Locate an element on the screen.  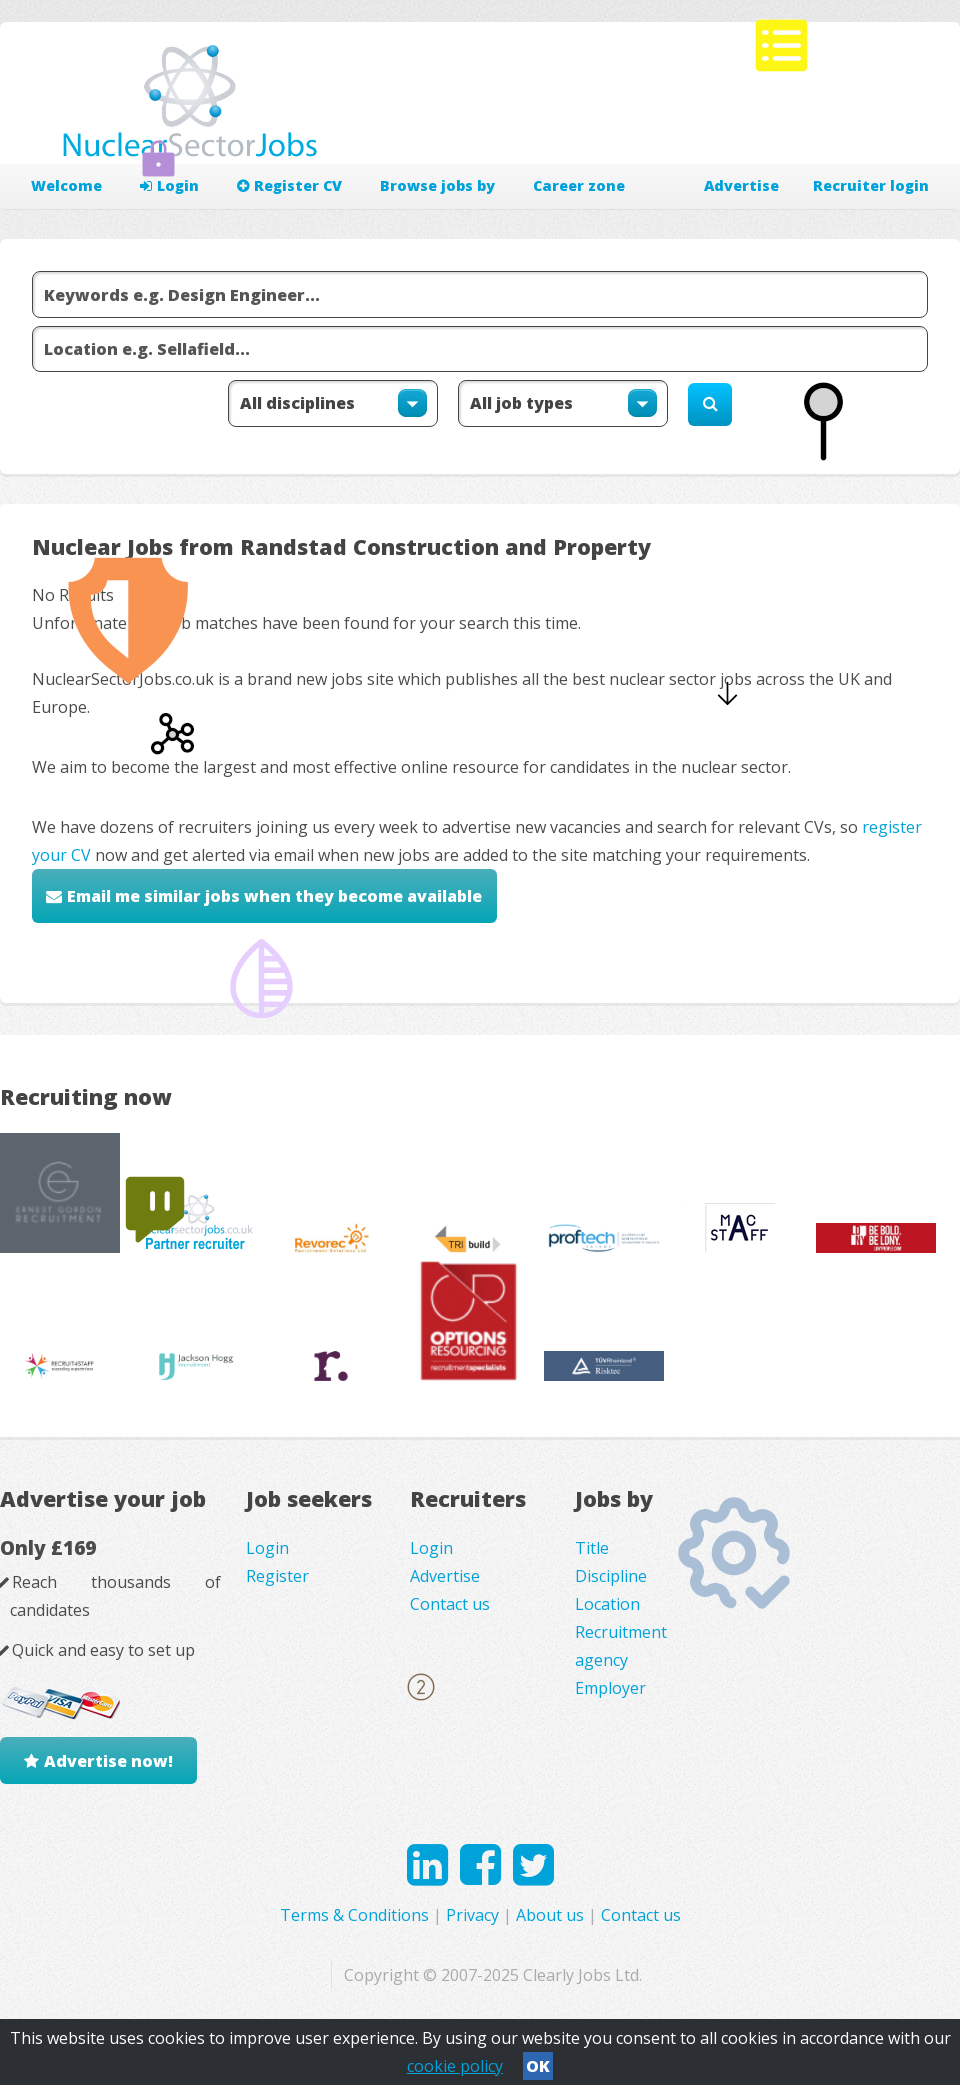
indicates step two in a multi-step process is located at coordinates (421, 1687).